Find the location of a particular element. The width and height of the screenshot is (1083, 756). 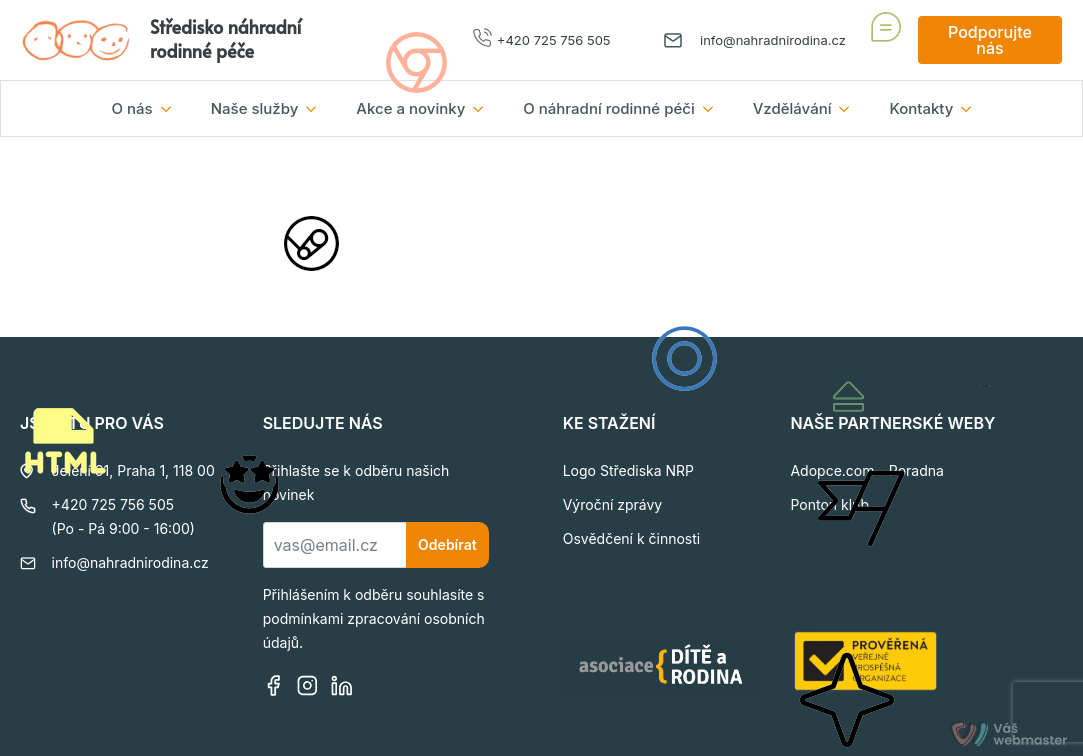

flag or mark an item for follow-up is located at coordinates (860, 505).